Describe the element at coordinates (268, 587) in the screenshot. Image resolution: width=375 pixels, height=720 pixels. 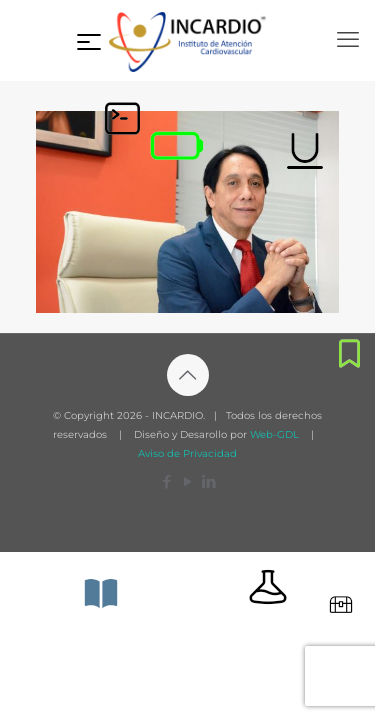
I see `access experimental or beta features` at that location.